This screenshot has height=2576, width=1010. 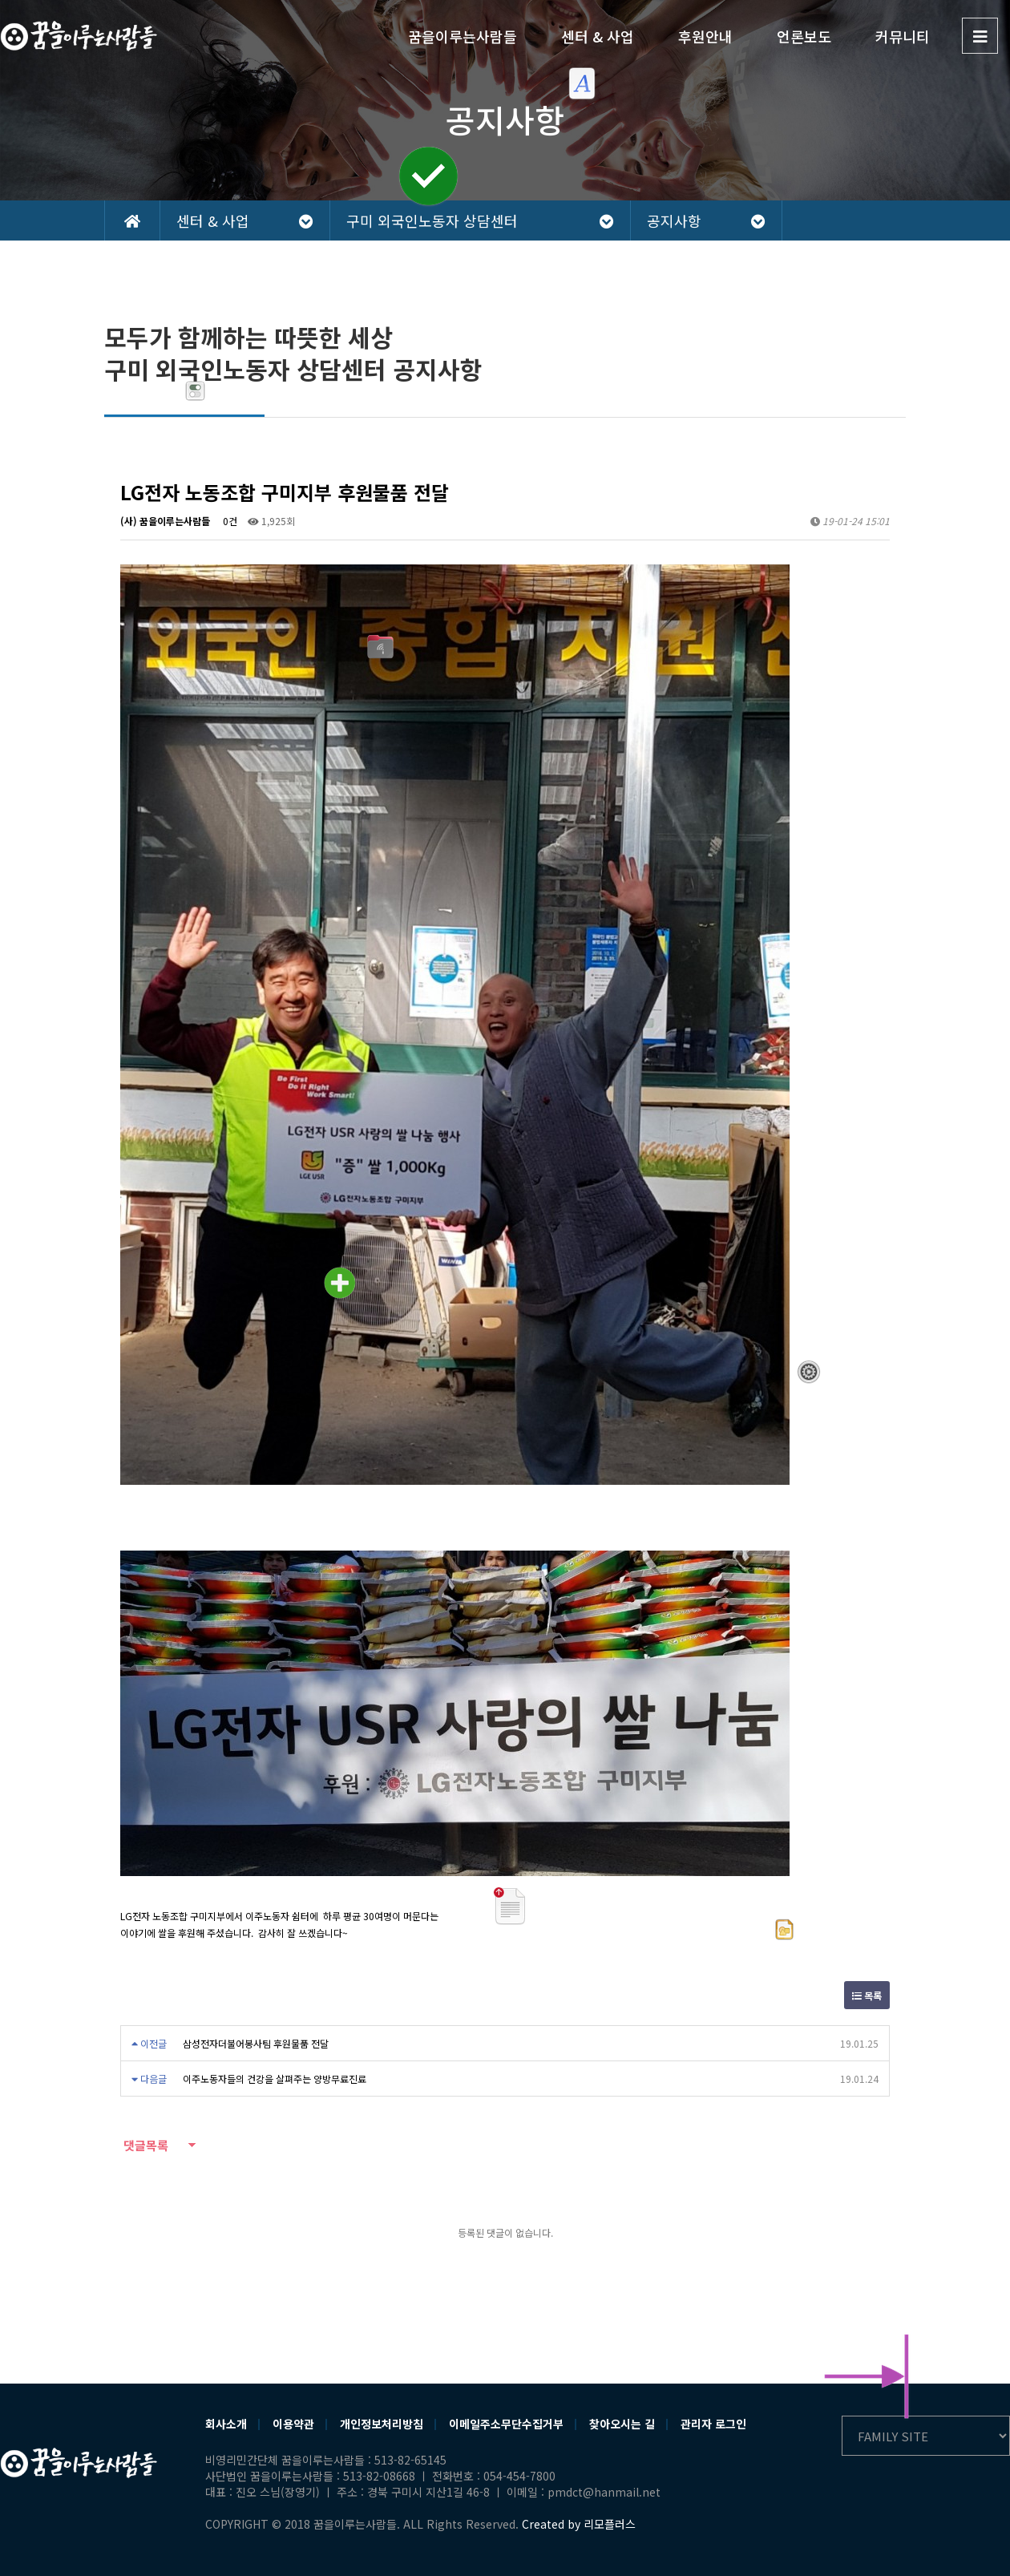 What do you see at coordinates (340, 1283) in the screenshot?
I see `add a new item to the list` at bounding box center [340, 1283].